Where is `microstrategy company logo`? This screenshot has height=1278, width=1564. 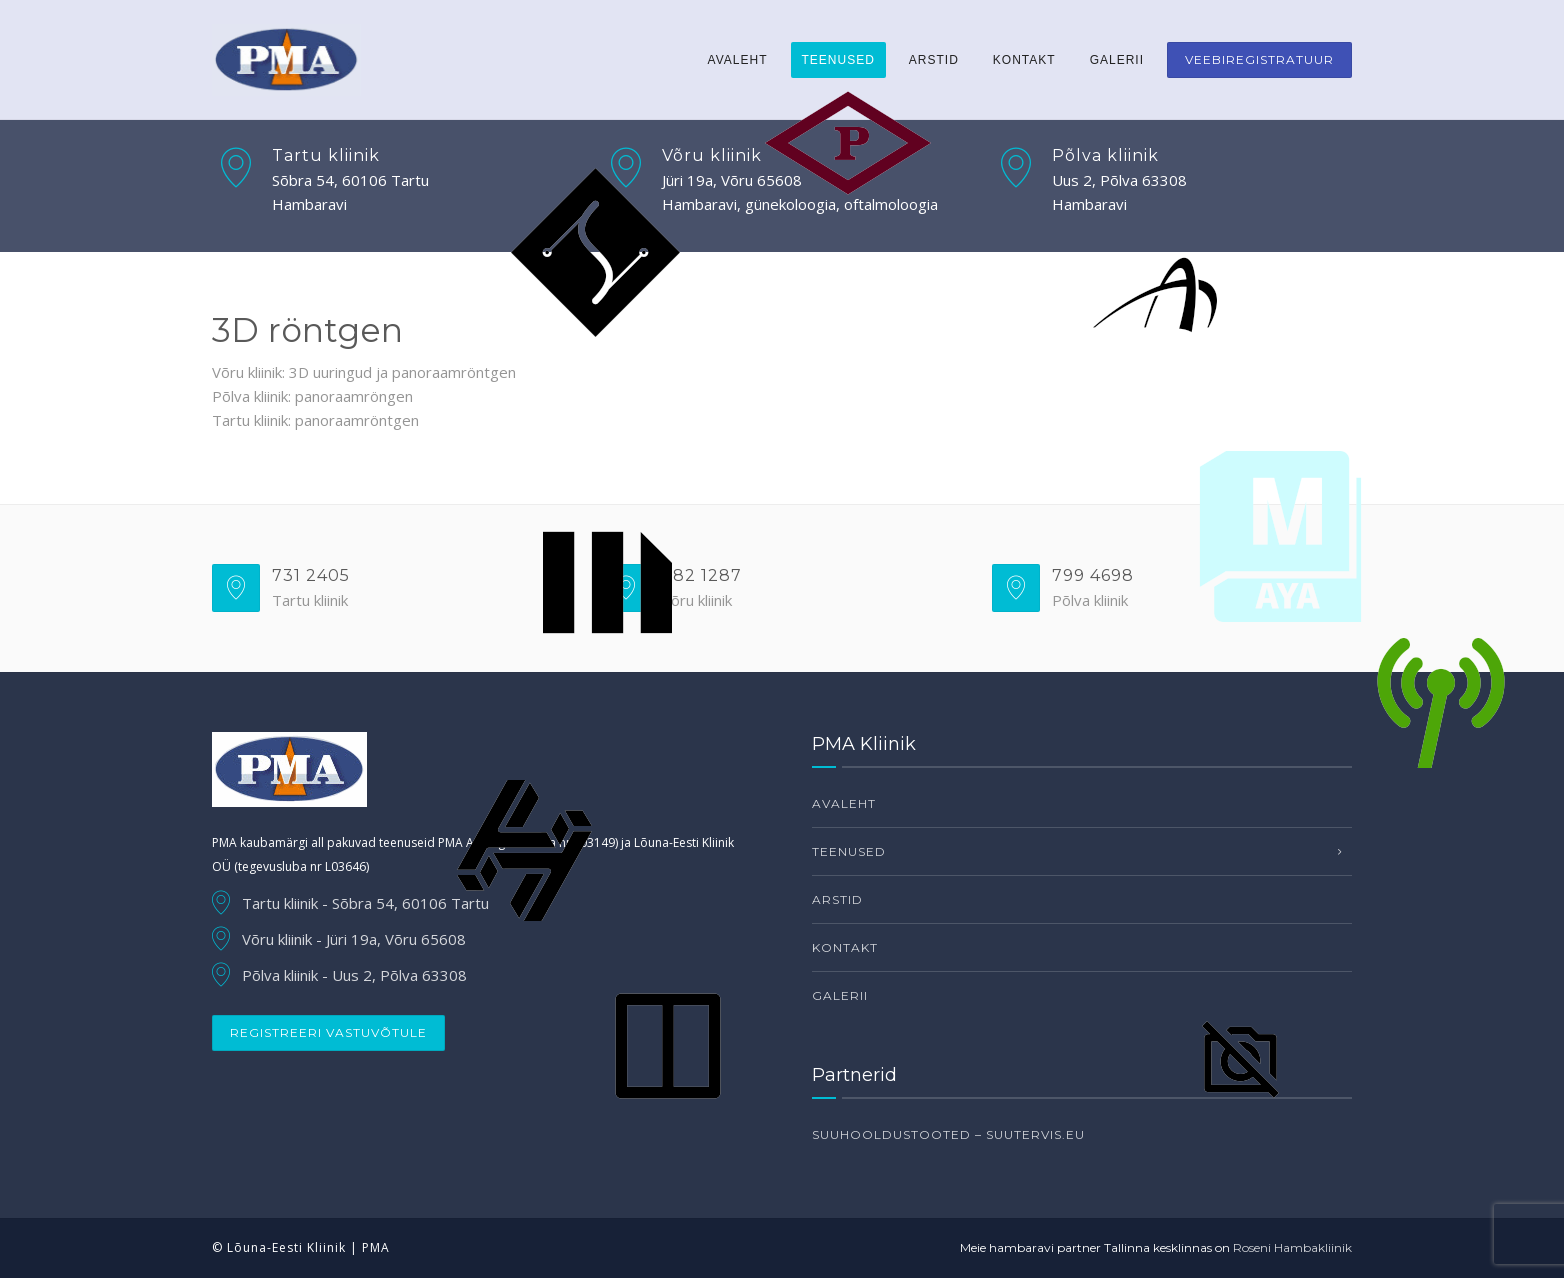
microstrategy company logo is located at coordinates (607, 582).